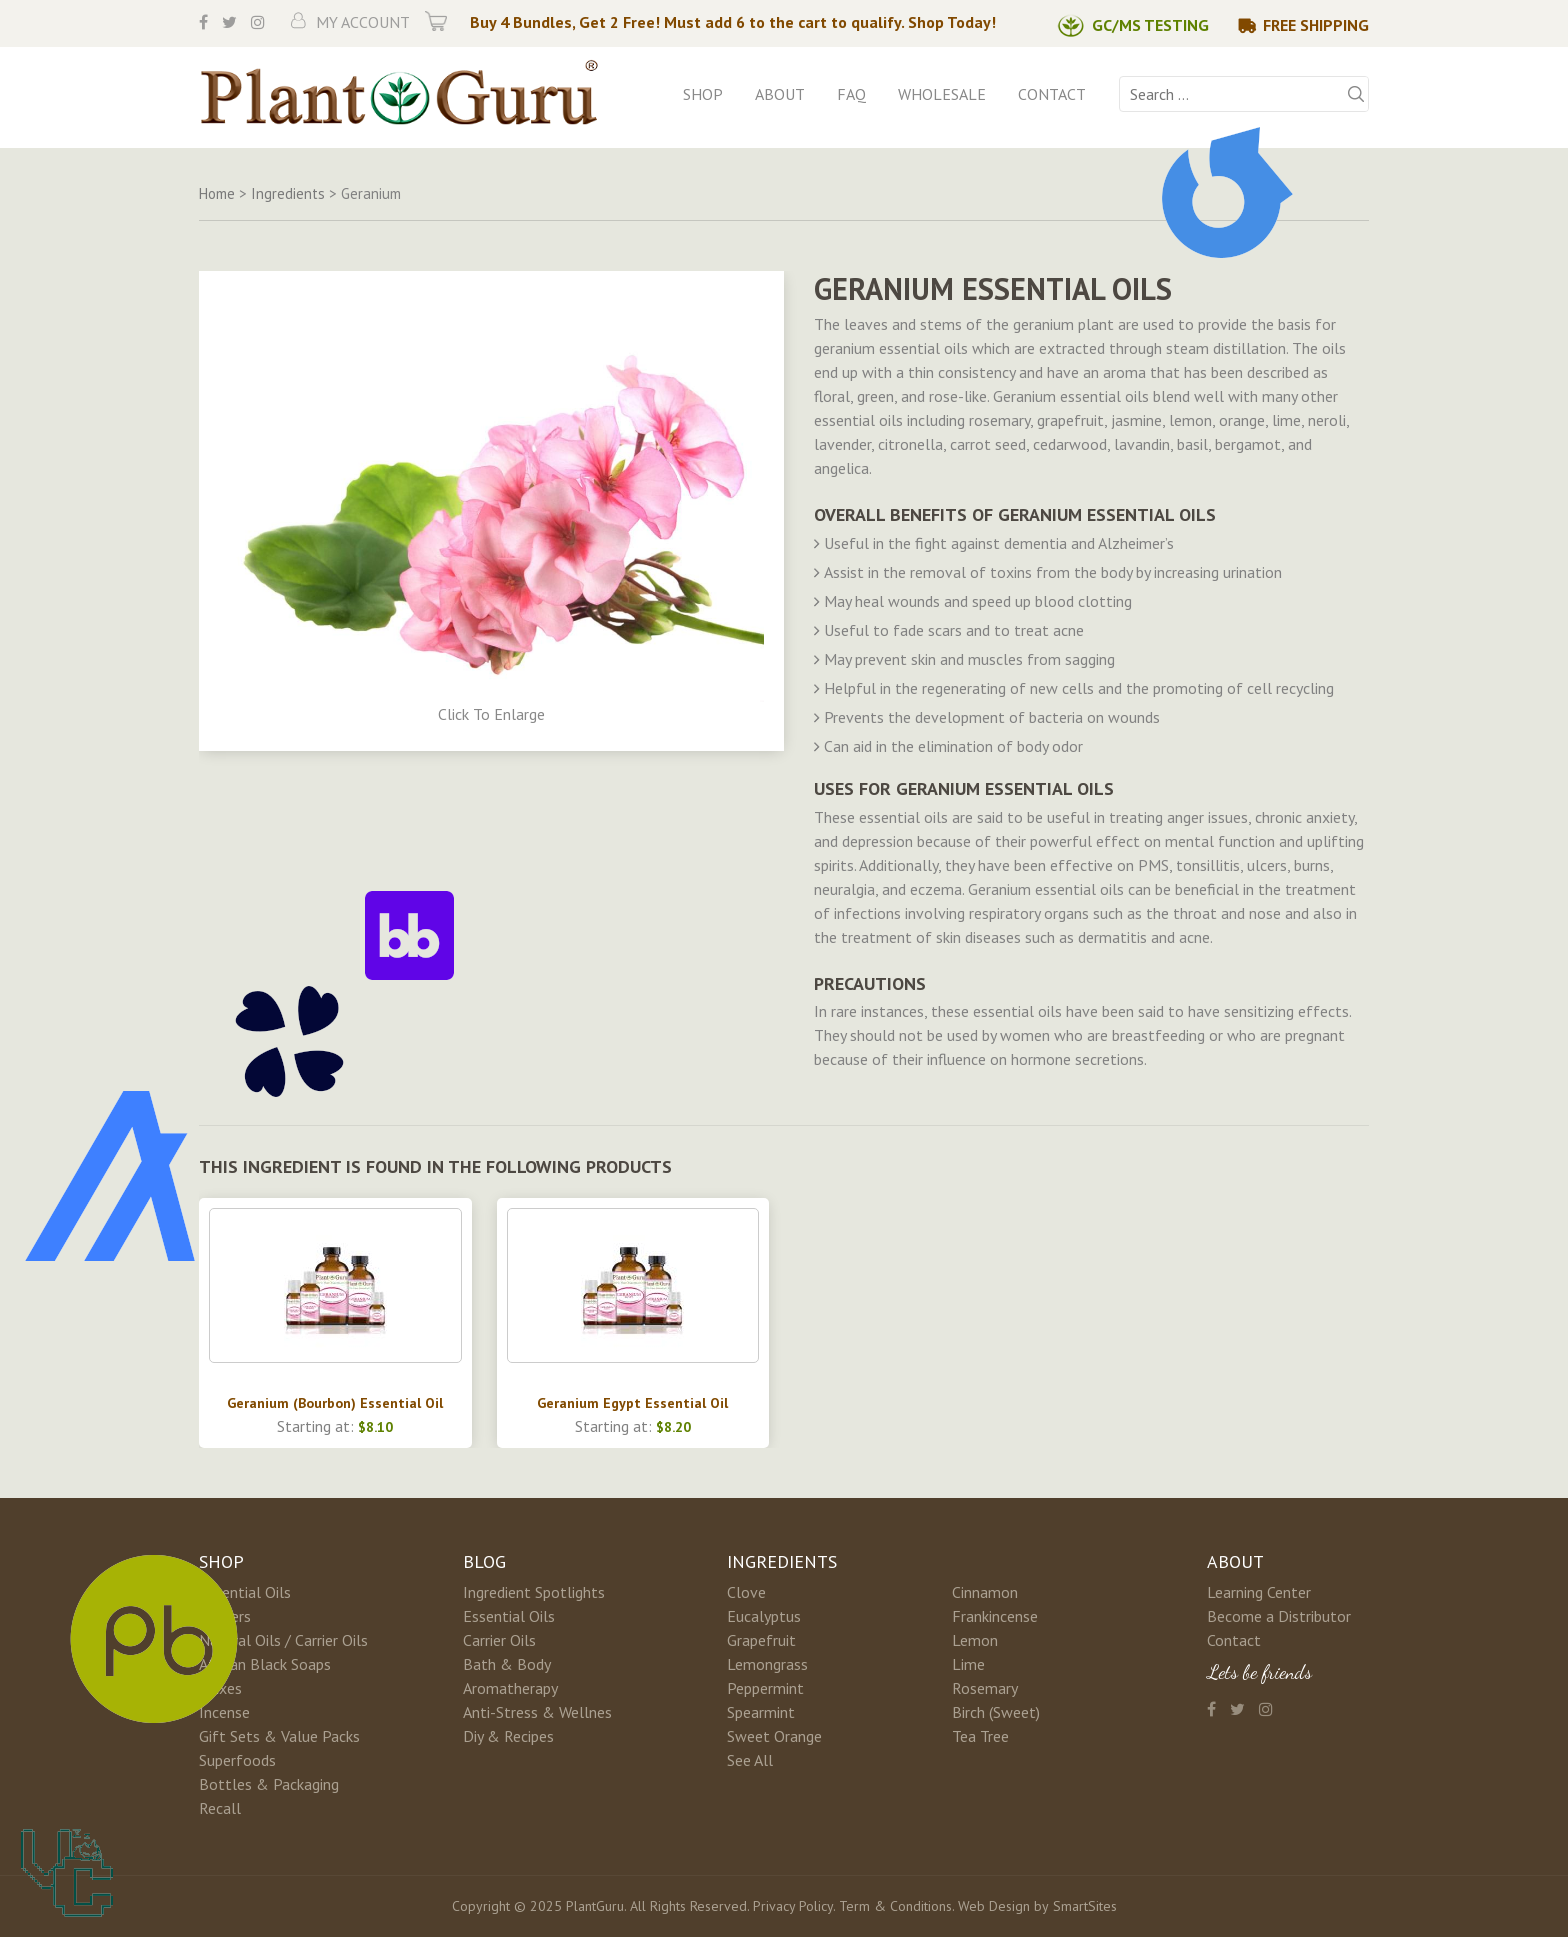 The height and width of the screenshot is (1937, 1568). I want to click on algorand cryptocurrency or blockchain platform logo, so click(110, 1176).